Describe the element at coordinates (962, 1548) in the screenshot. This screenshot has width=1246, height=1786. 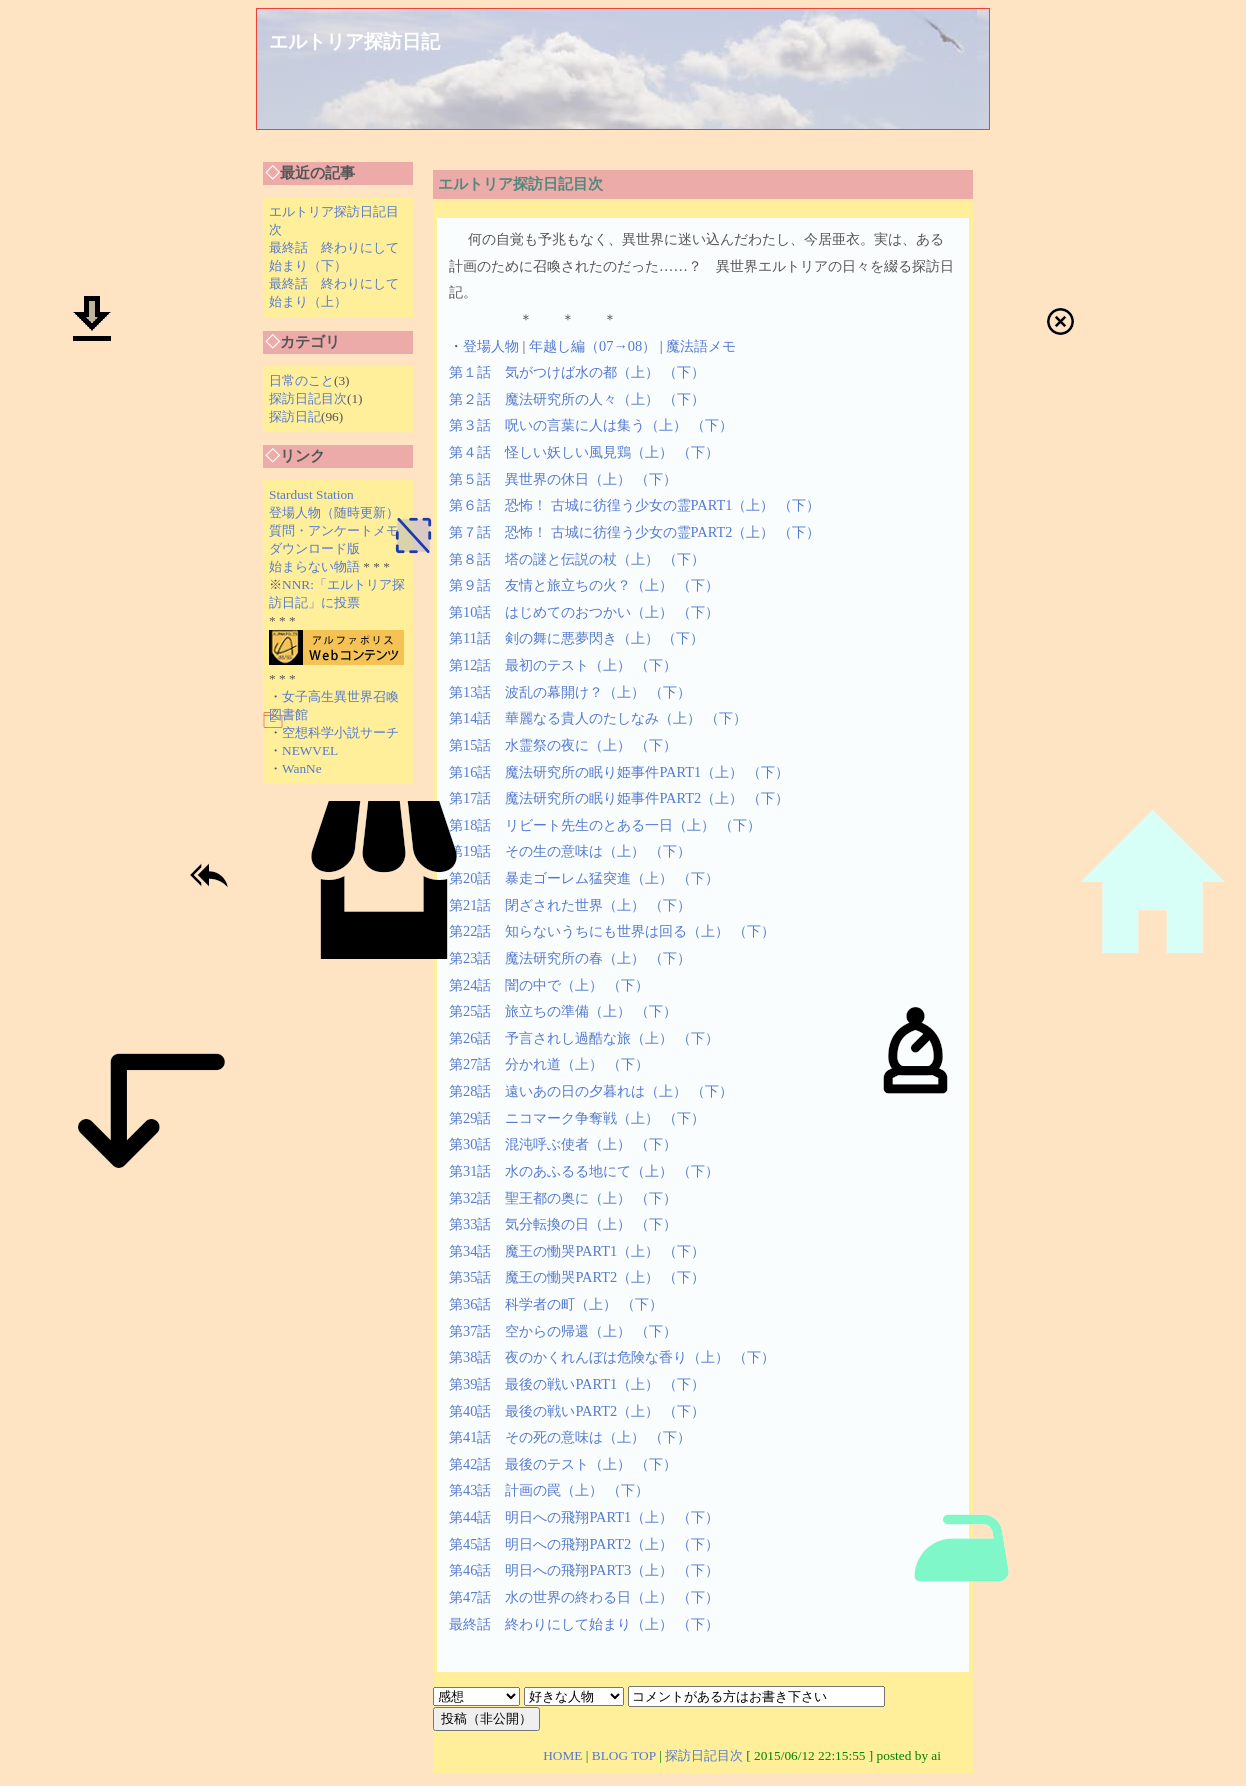
I see `ironing or garment care instructions` at that location.